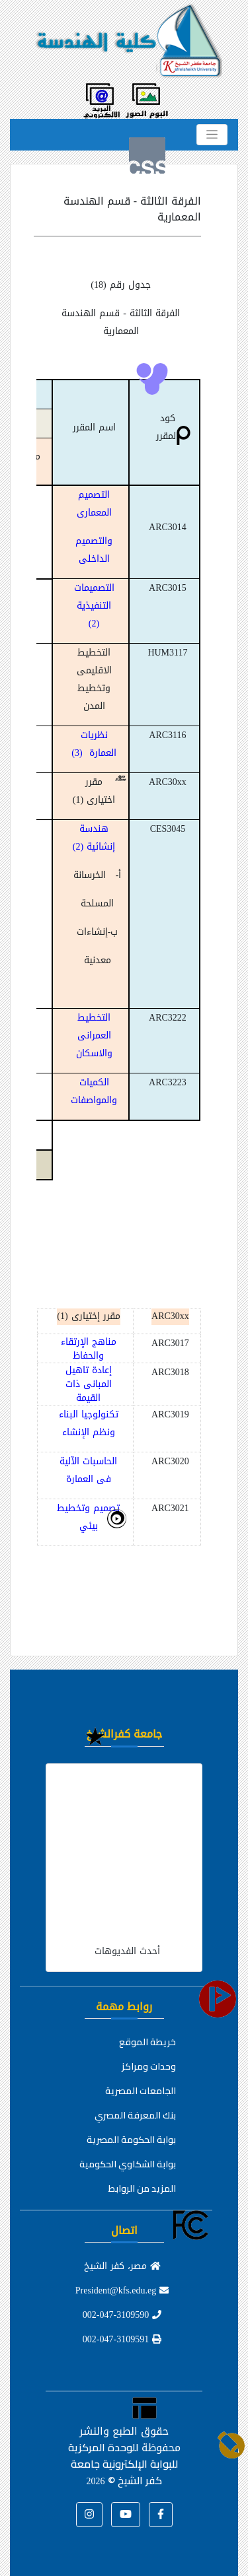 This screenshot has width=248, height=2576. Describe the element at coordinates (218, 1999) in the screenshot. I see `open picarto.tv streaming platform` at that location.